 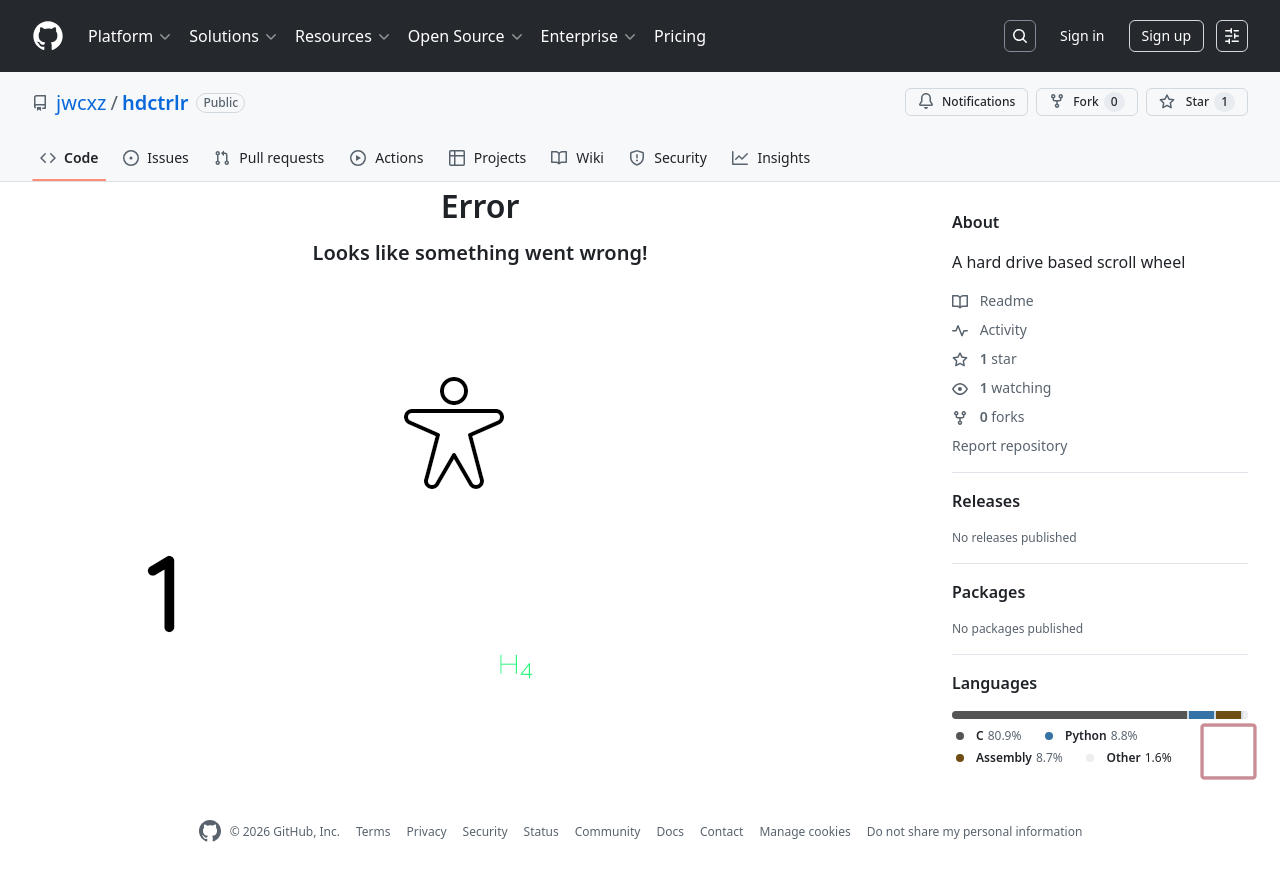 What do you see at coordinates (1228, 751) in the screenshot?
I see `stop media playback` at bounding box center [1228, 751].